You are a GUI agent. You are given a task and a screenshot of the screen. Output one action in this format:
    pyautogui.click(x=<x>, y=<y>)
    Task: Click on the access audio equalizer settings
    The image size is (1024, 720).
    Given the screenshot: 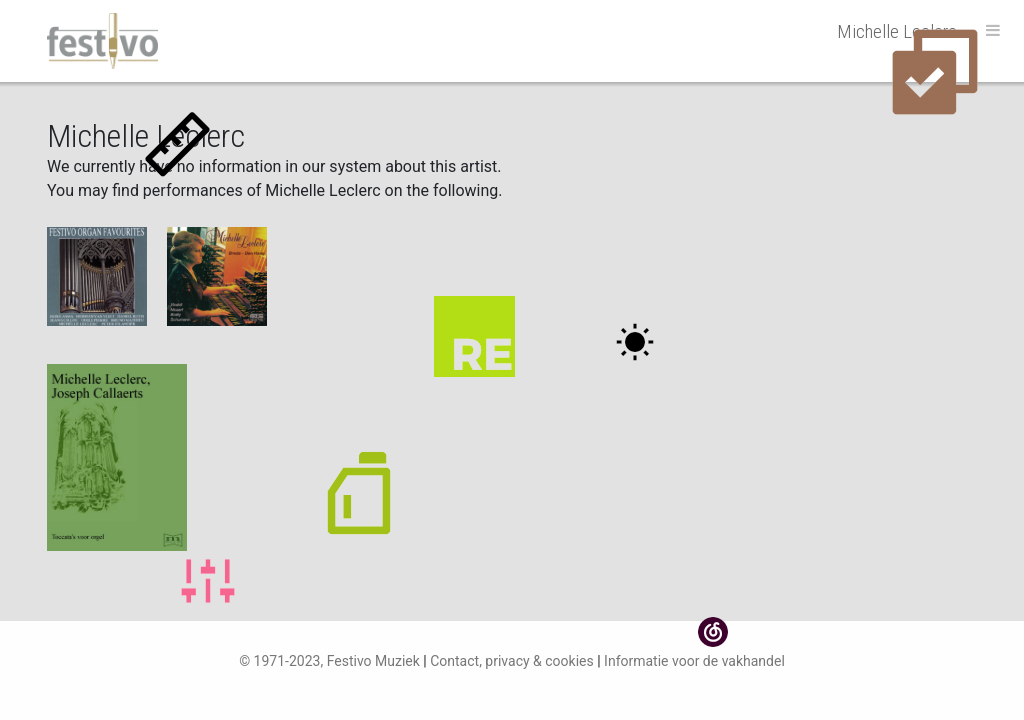 What is the action you would take?
    pyautogui.click(x=208, y=581)
    